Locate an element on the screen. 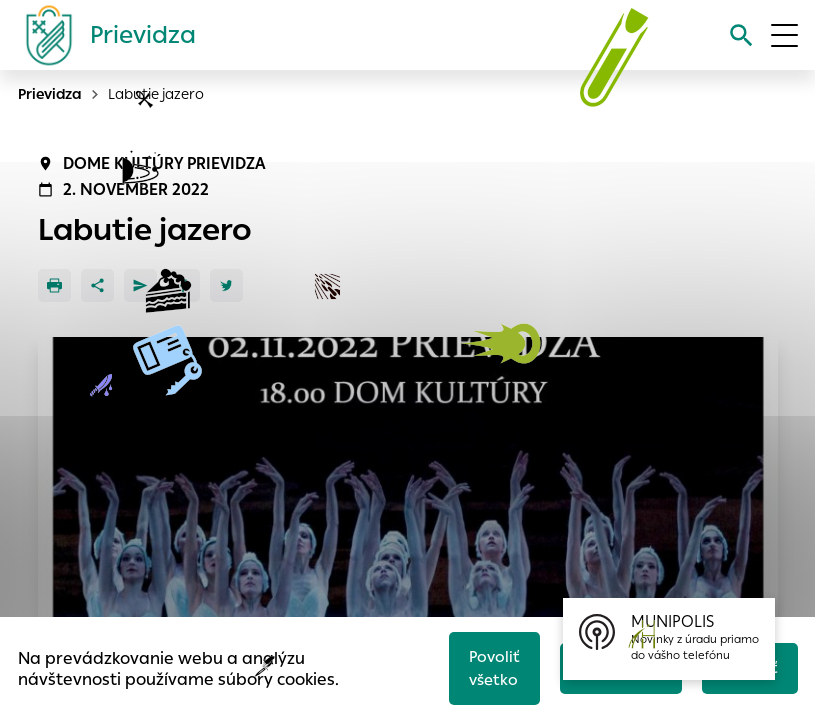 The height and width of the screenshot is (720, 815). explore the solar system or space-themed content is located at coordinates (142, 170).